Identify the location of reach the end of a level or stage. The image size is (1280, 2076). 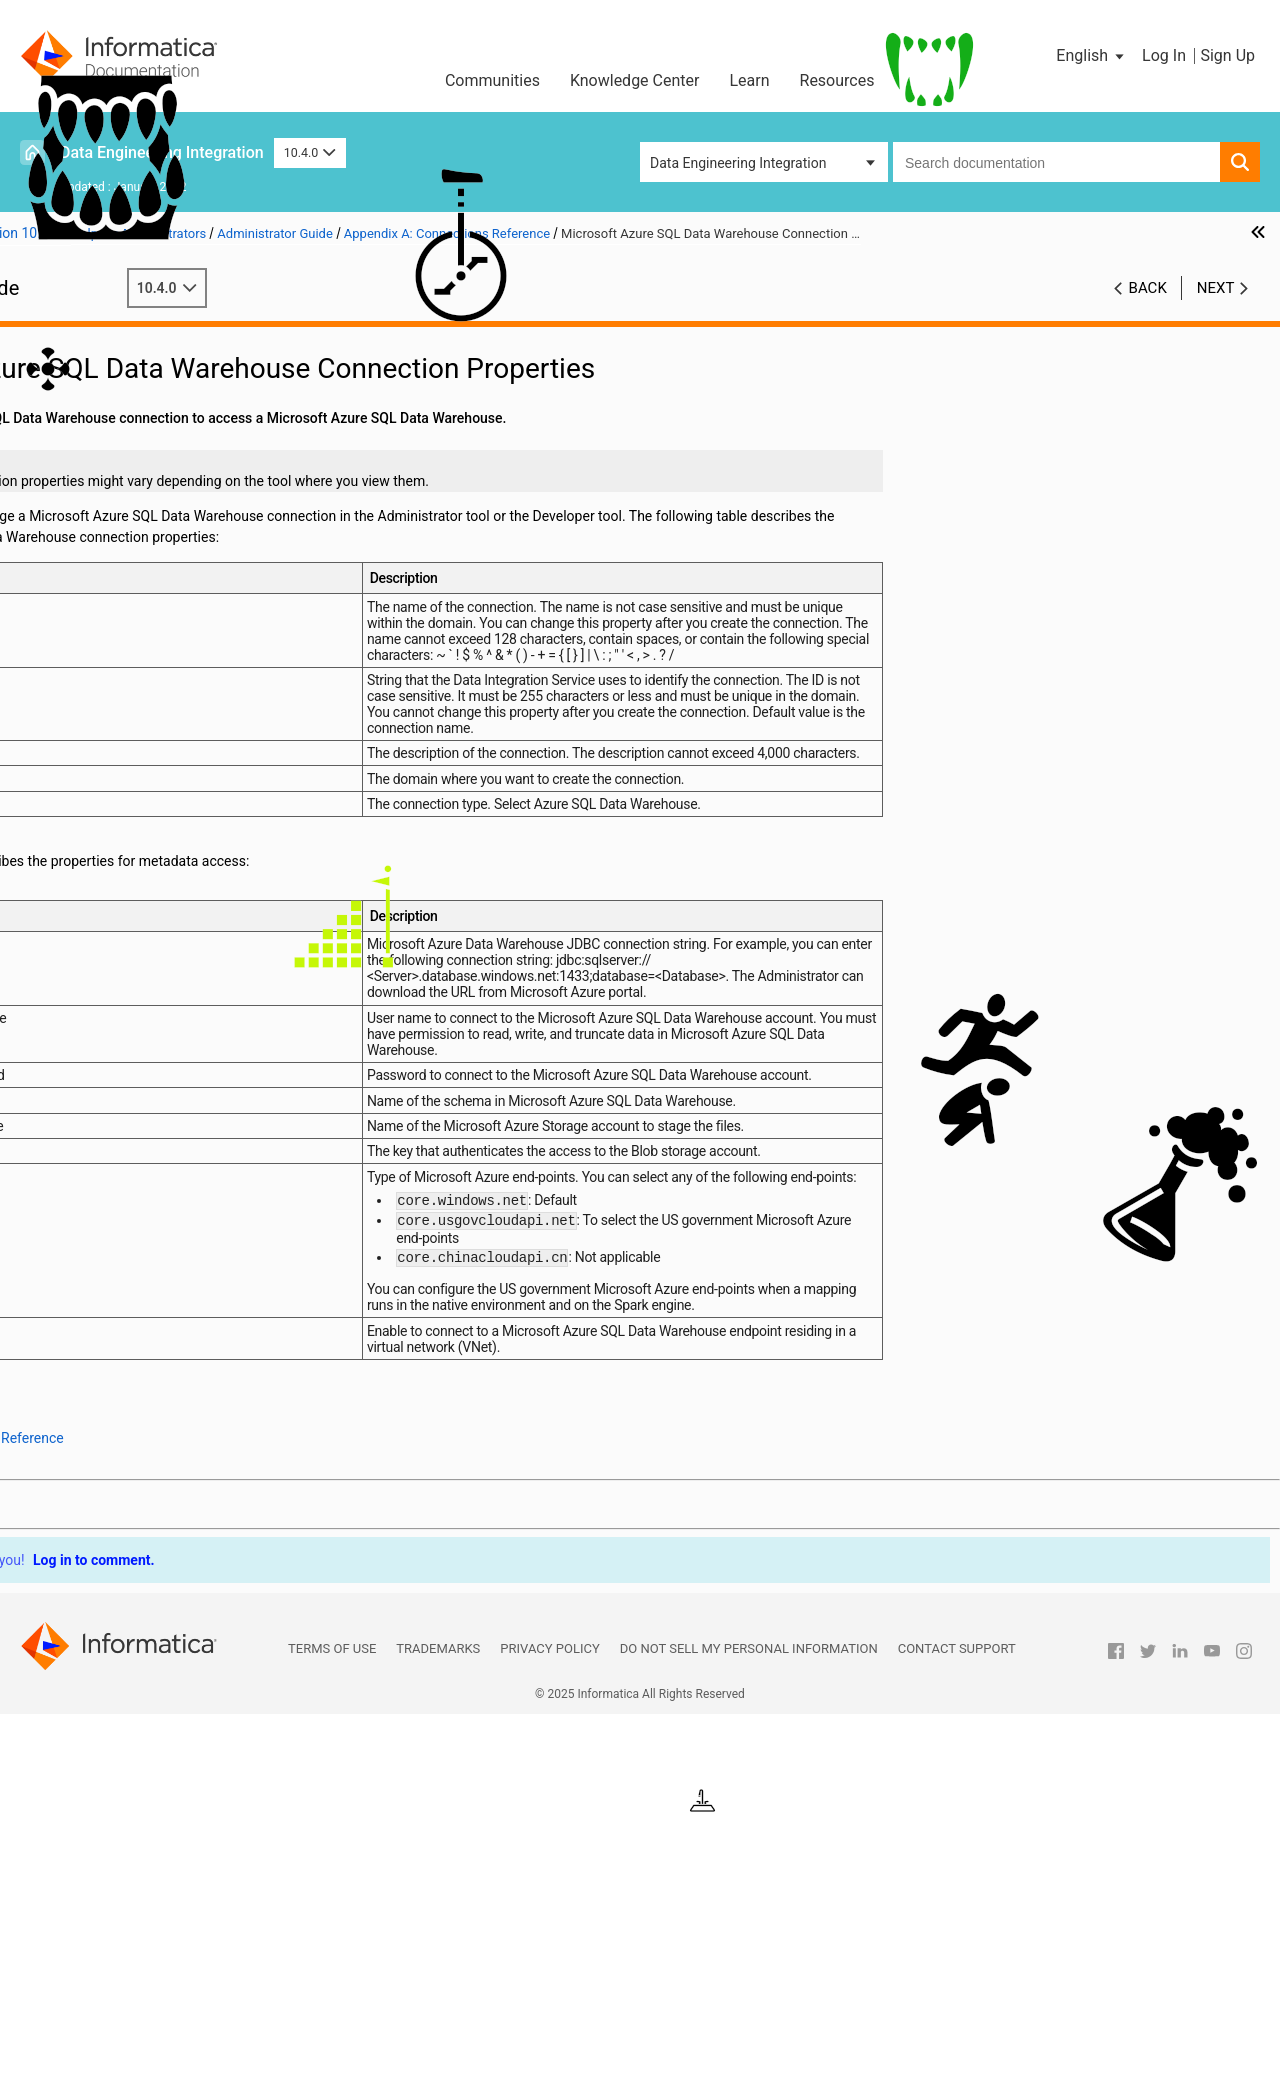
(345, 916).